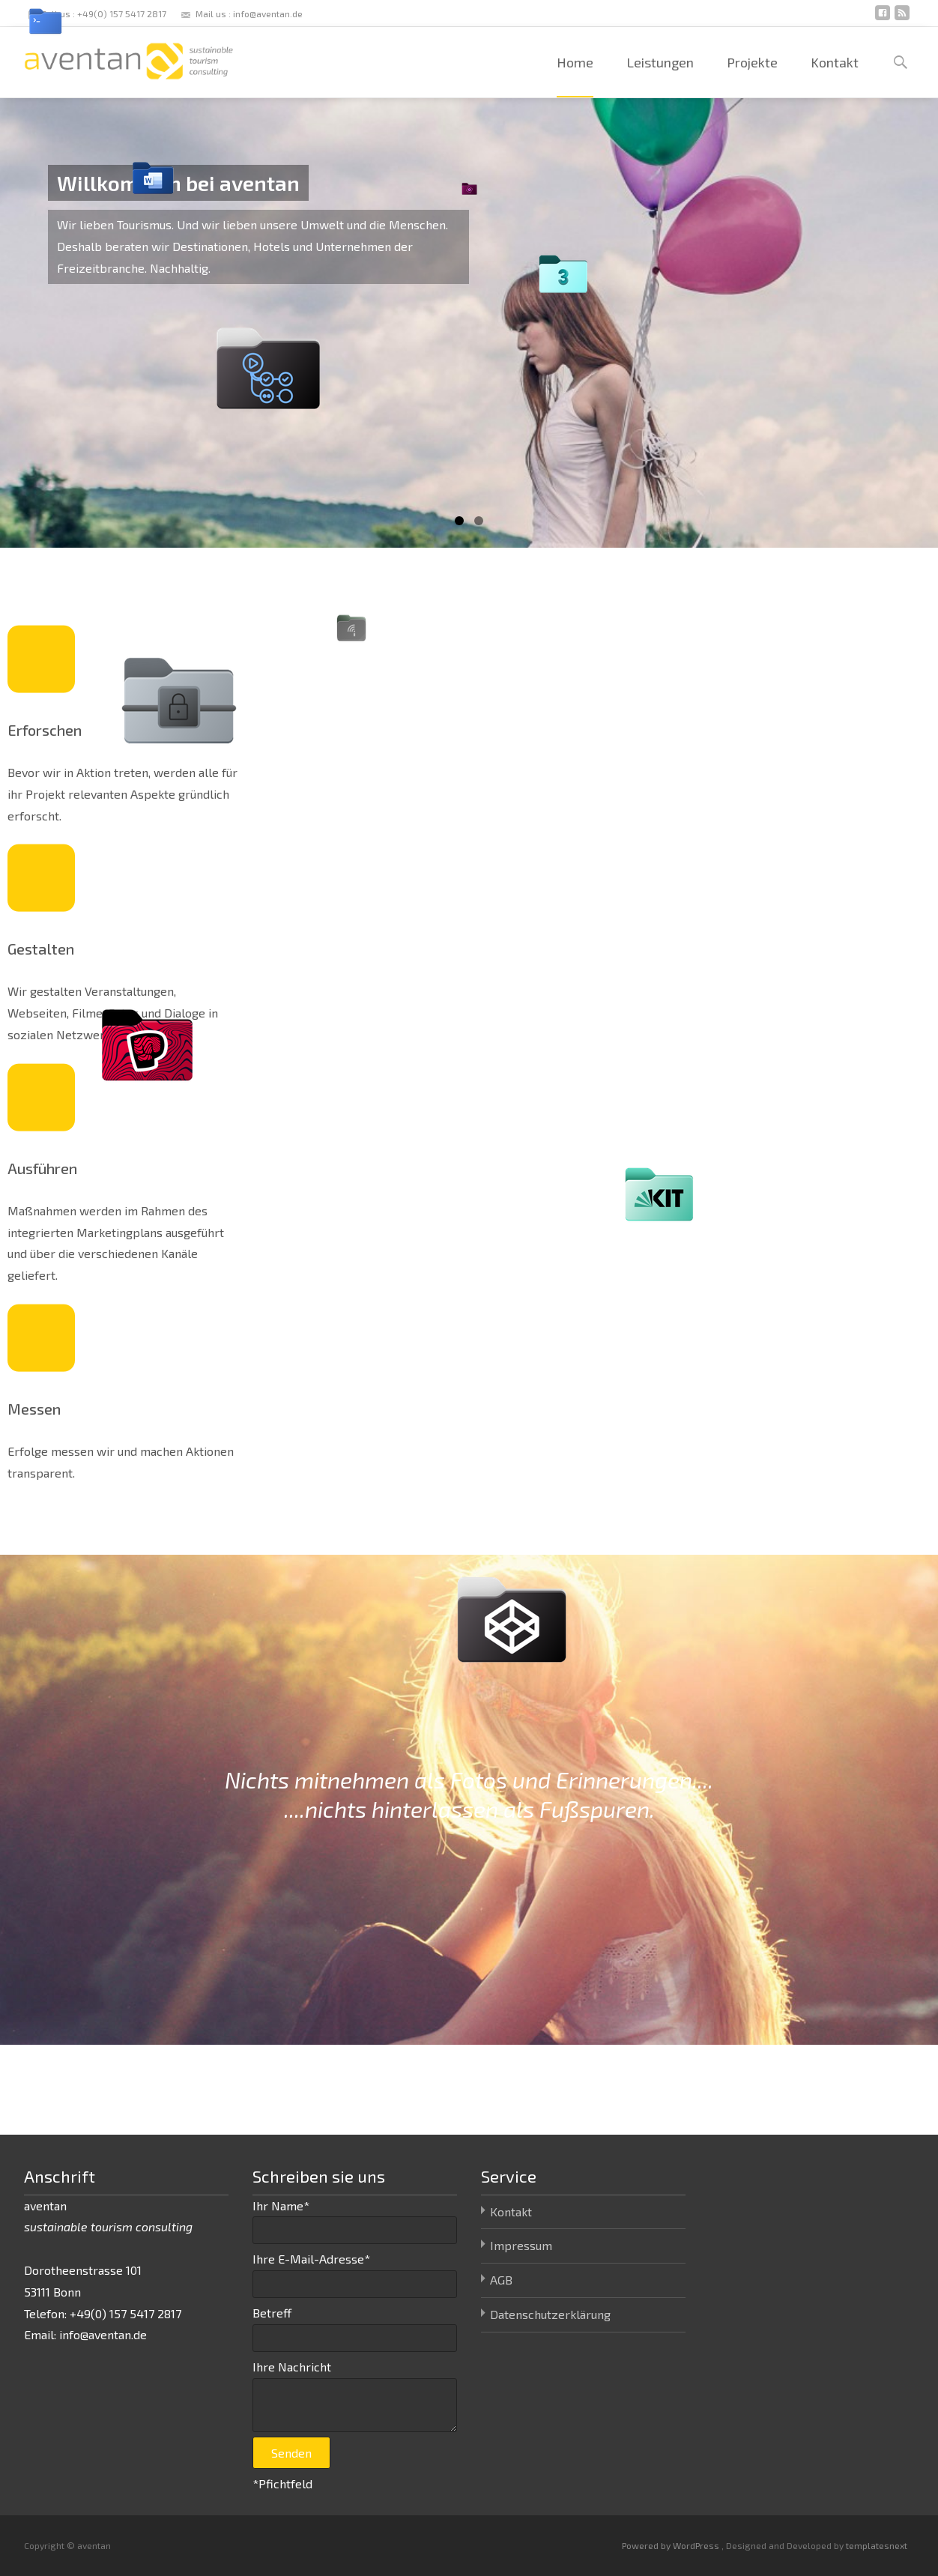 The height and width of the screenshot is (2576, 938). What do you see at coordinates (267, 371) in the screenshot?
I see `folder containing github actions workflows` at bounding box center [267, 371].